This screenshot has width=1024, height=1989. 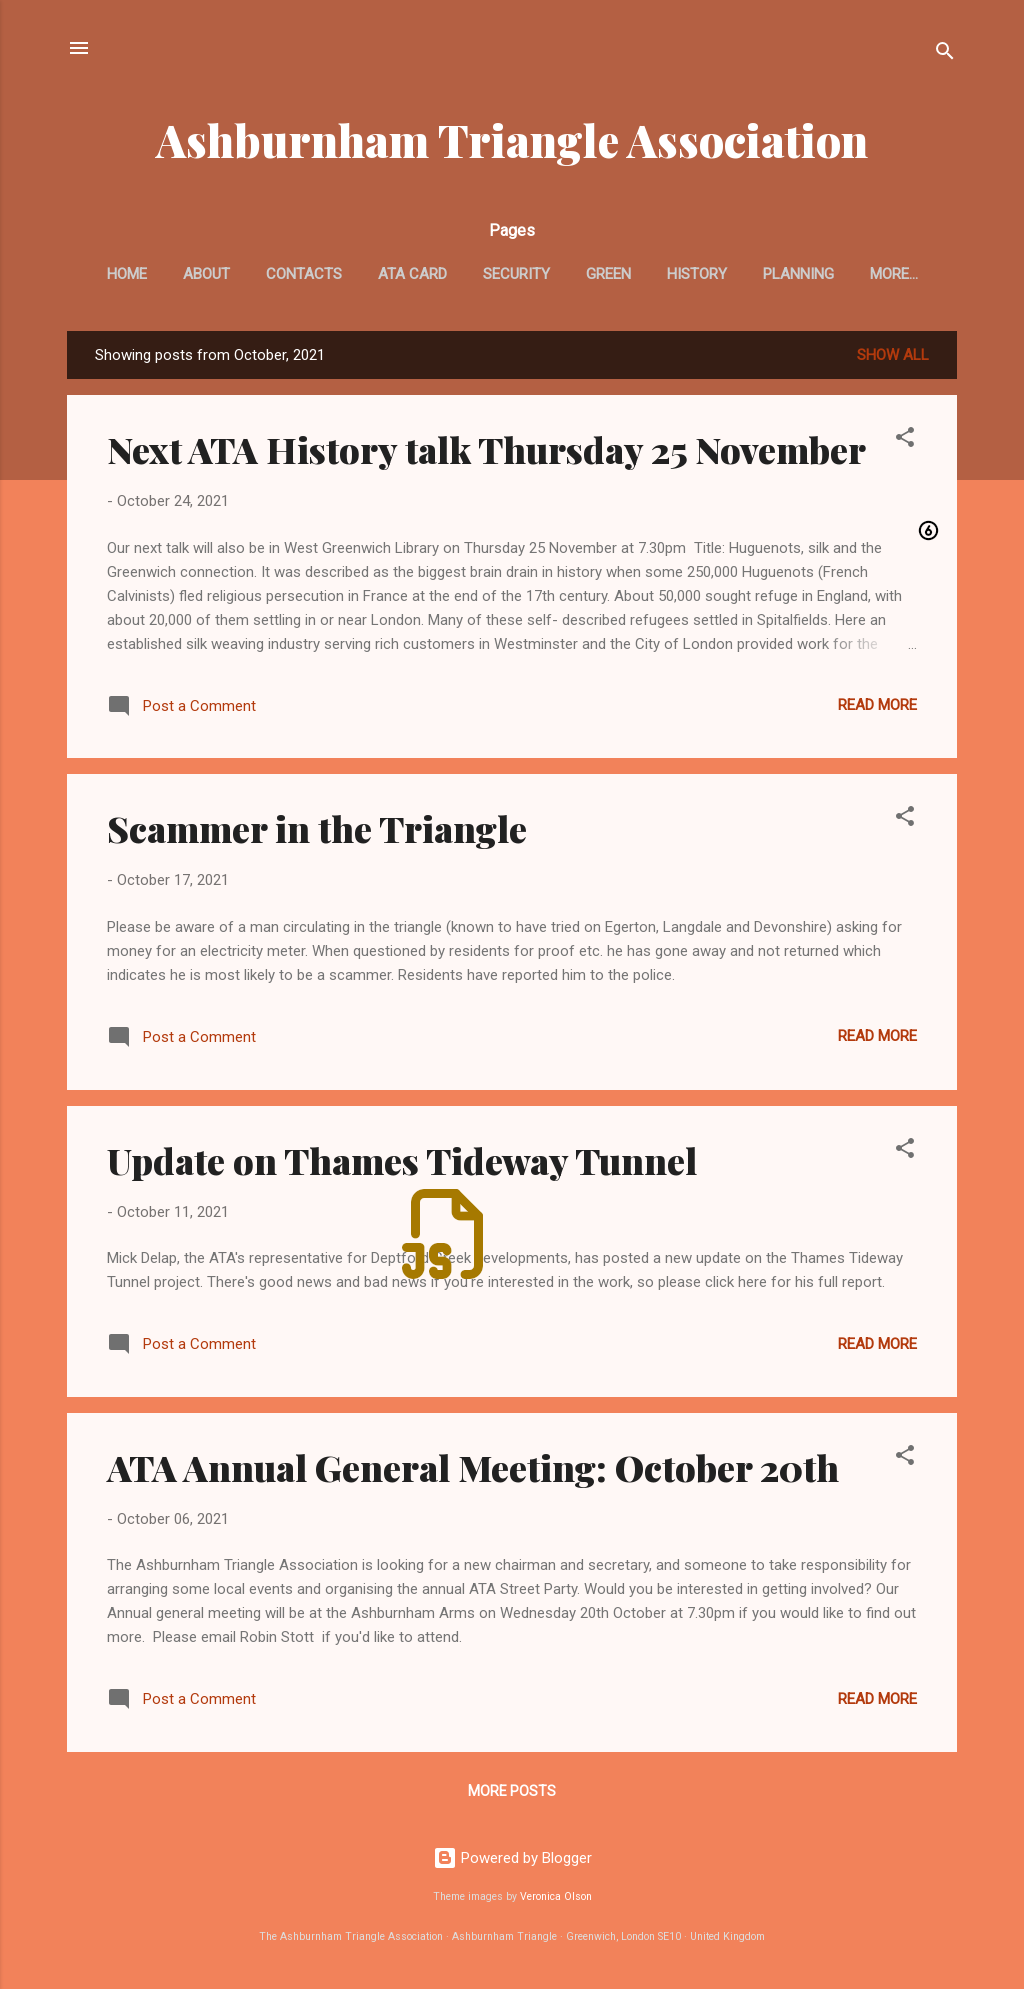 I want to click on indicates step six in a numbered sequence, so click(x=928, y=530).